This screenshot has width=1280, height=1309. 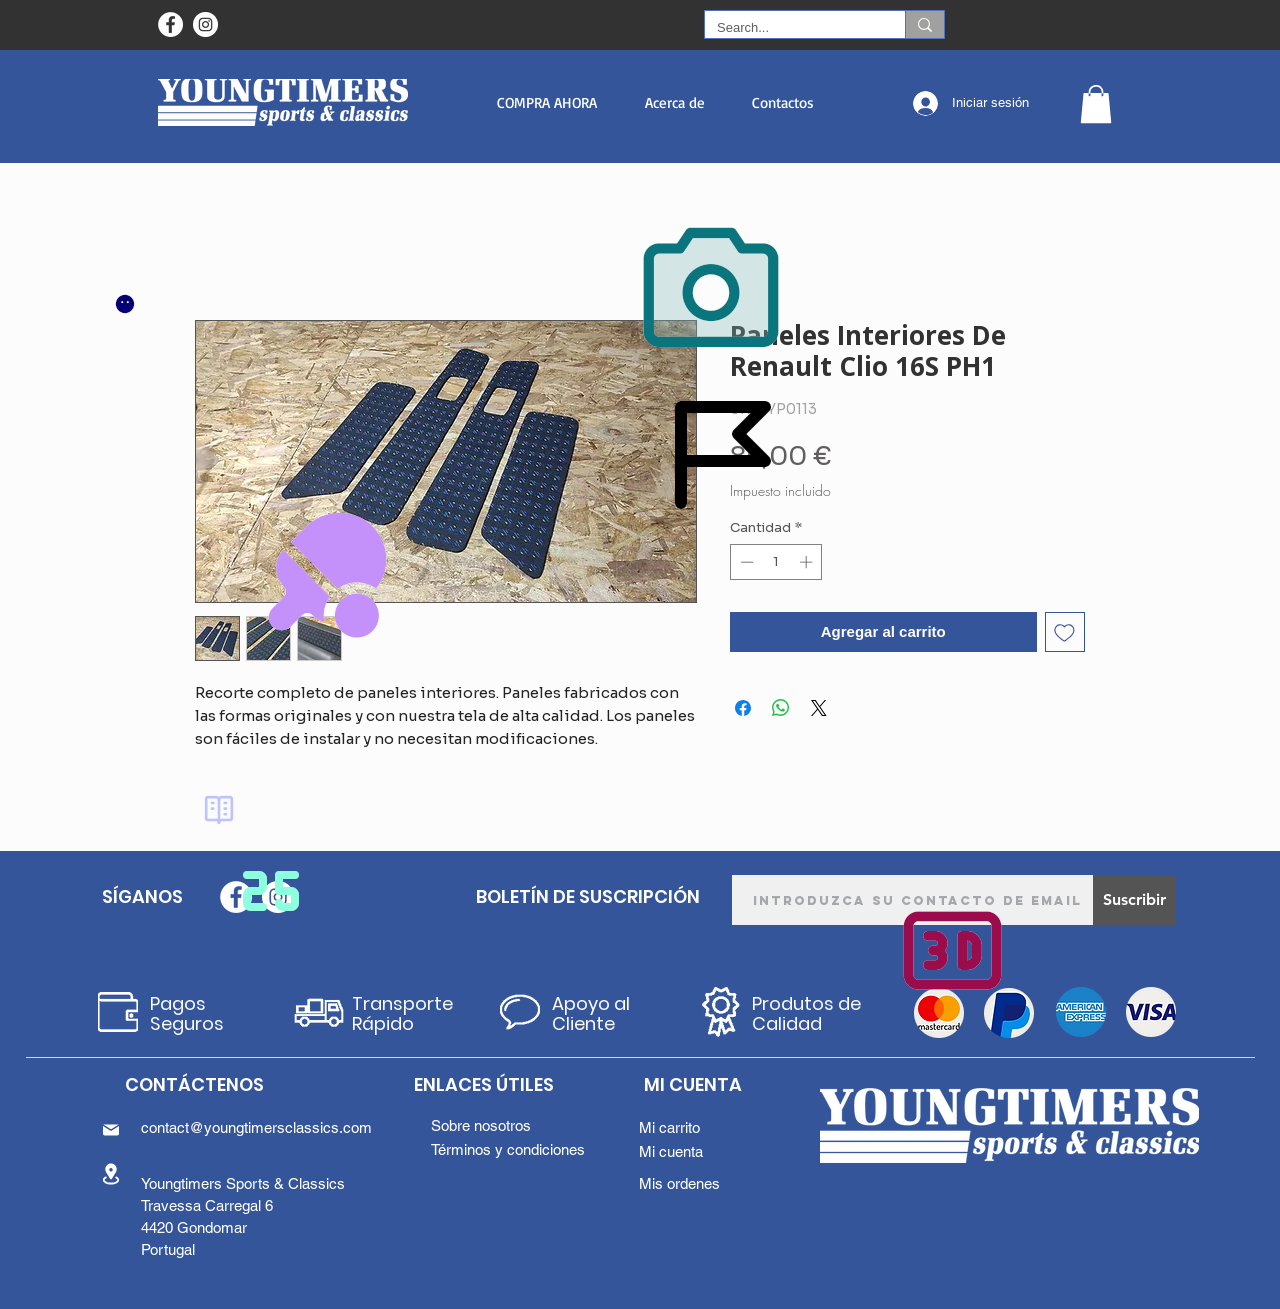 What do you see at coordinates (125, 304) in the screenshot?
I see `indicates neutral feedback or rating` at bounding box center [125, 304].